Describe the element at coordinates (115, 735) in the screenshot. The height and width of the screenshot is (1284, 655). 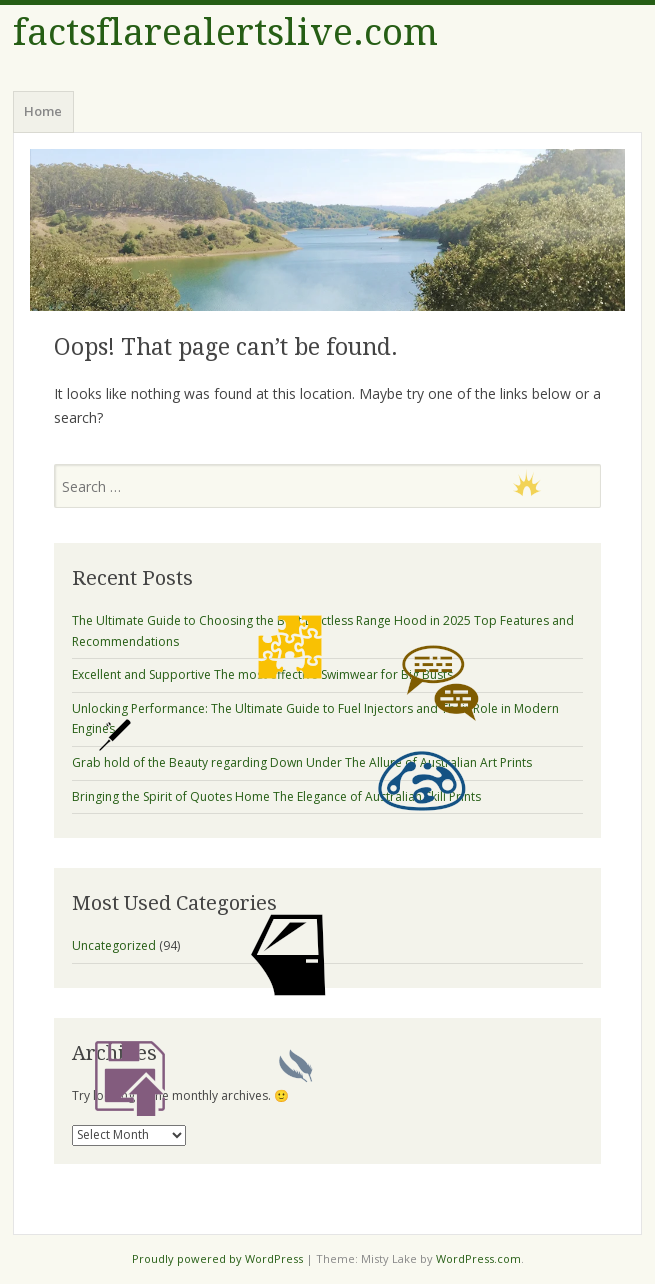
I see `access cricket game or sports content` at that location.